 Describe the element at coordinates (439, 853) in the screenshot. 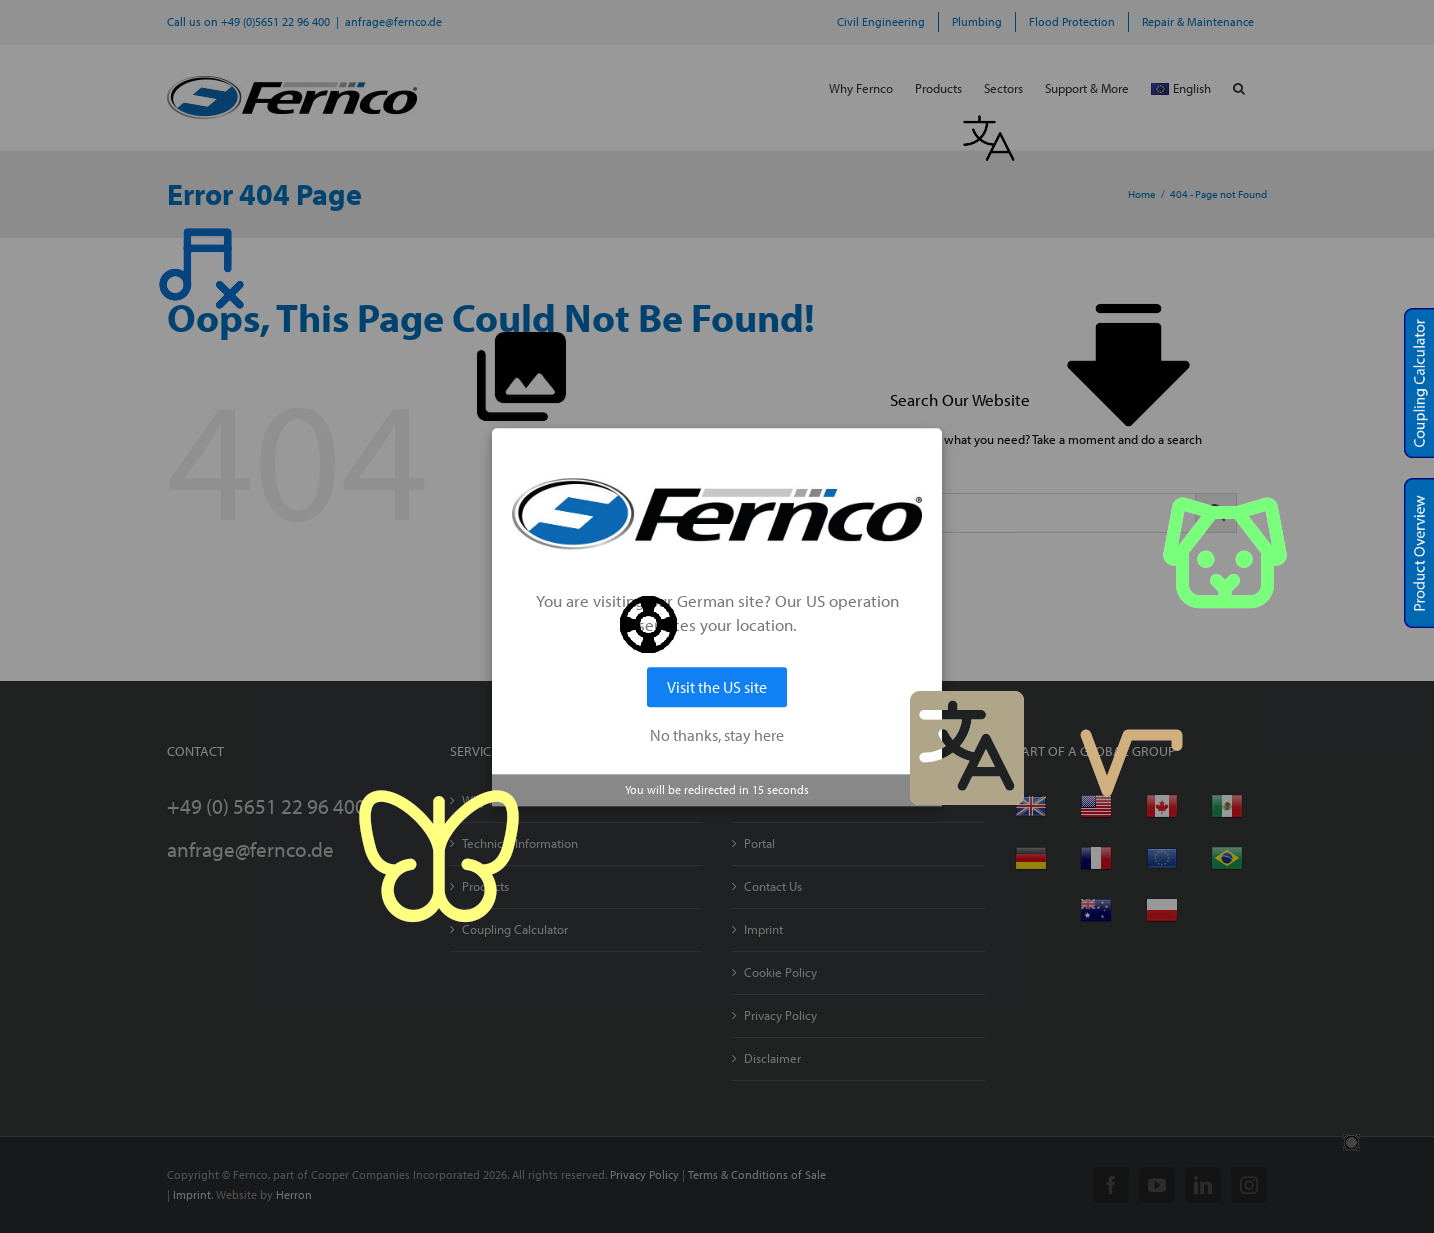

I see `indicates a nature or wildlife category` at that location.